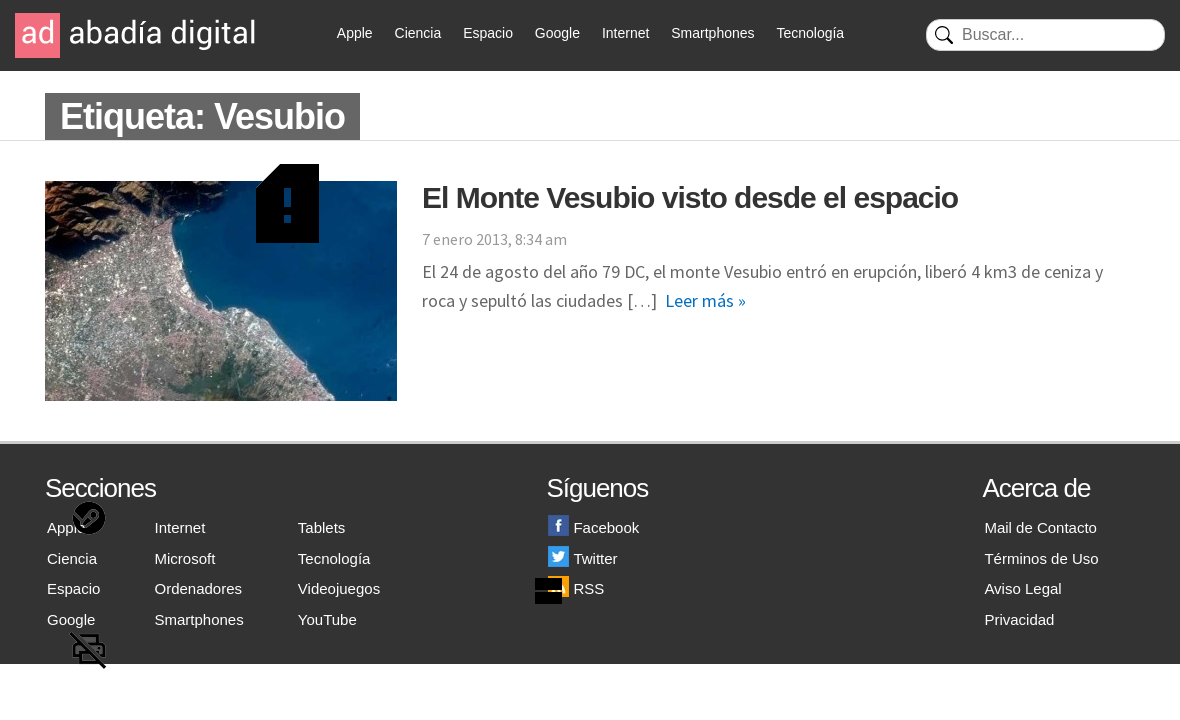 This screenshot has width=1180, height=720. I want to click on open the Steam gaming platform, so click(89, 518).